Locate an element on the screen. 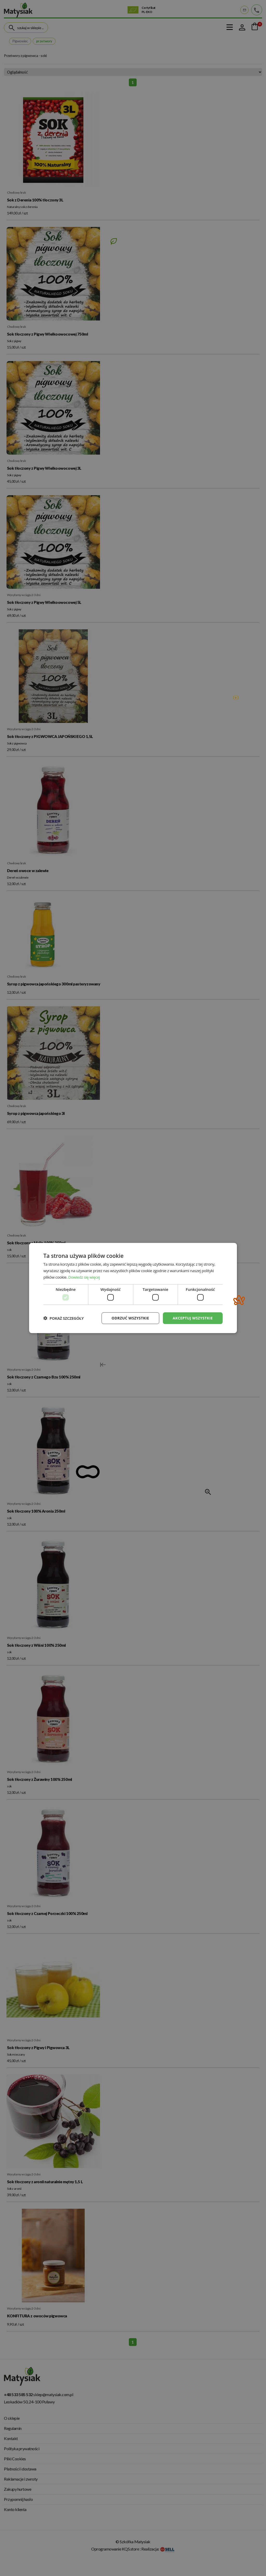  zoom in on content or image is located at coordinates (208, 1492).